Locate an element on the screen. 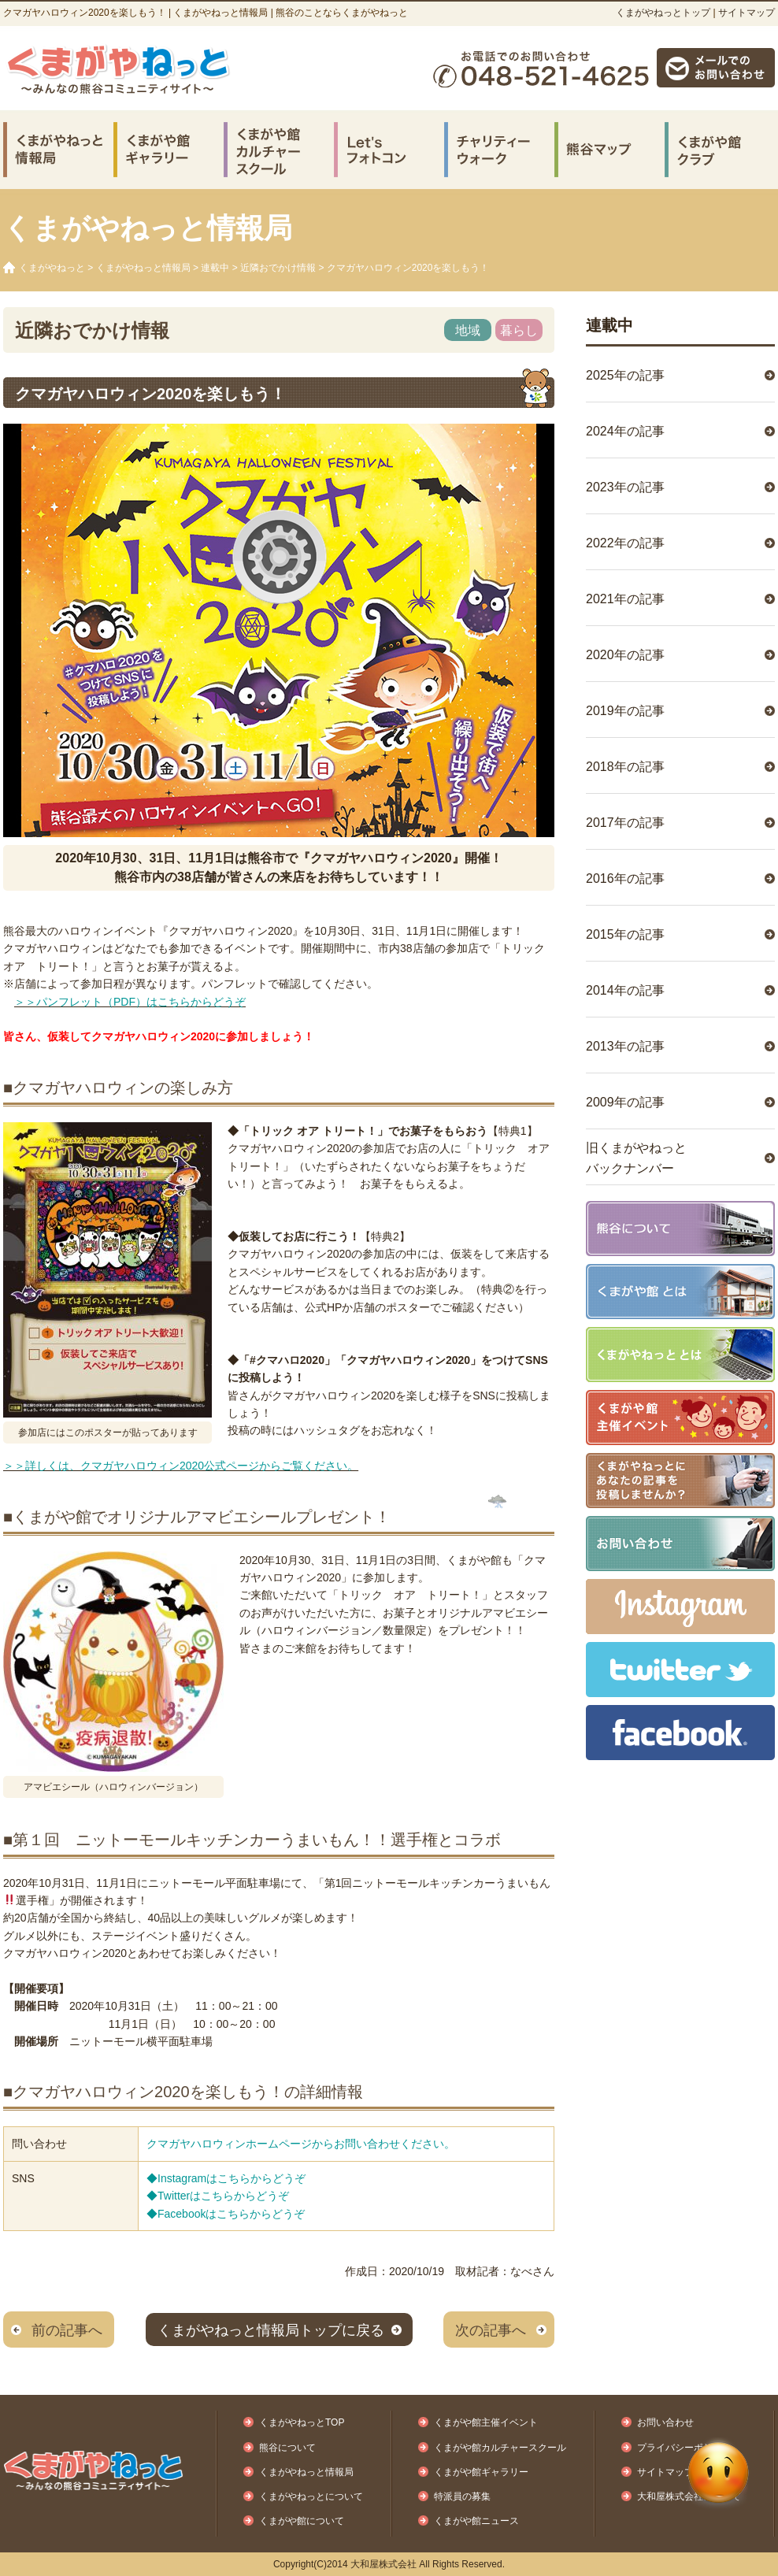  open settings or preferences is located at coordinates (280, 557).